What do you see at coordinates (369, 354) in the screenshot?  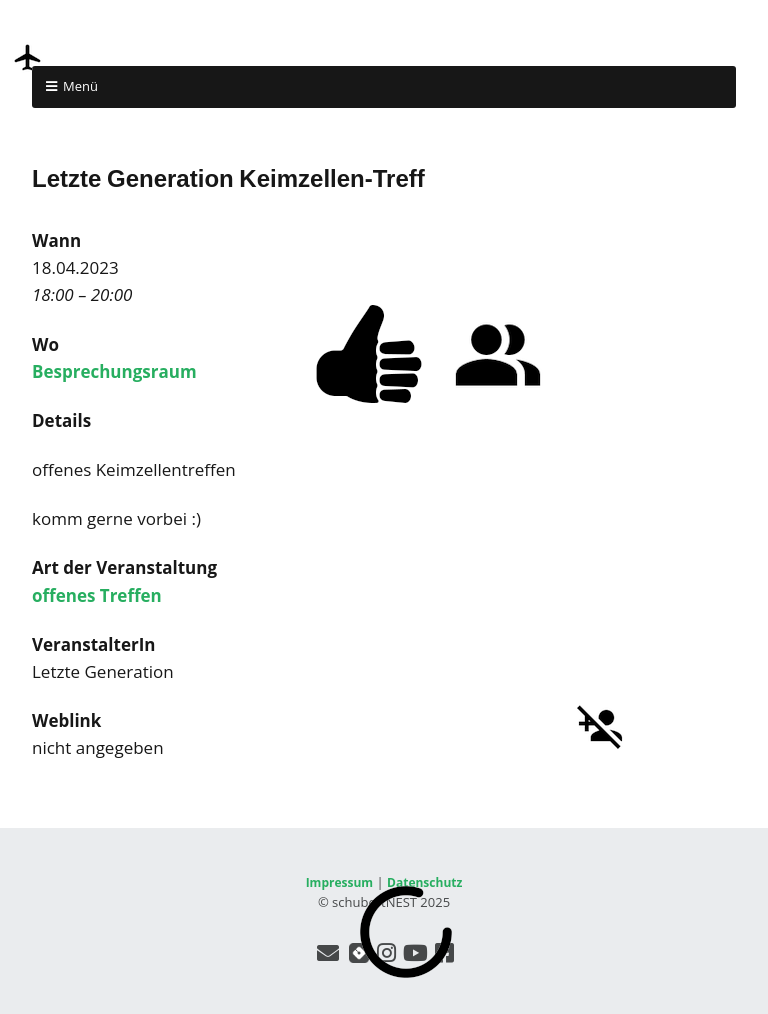 I see `like or approve content` at bounding box center [369, 354].